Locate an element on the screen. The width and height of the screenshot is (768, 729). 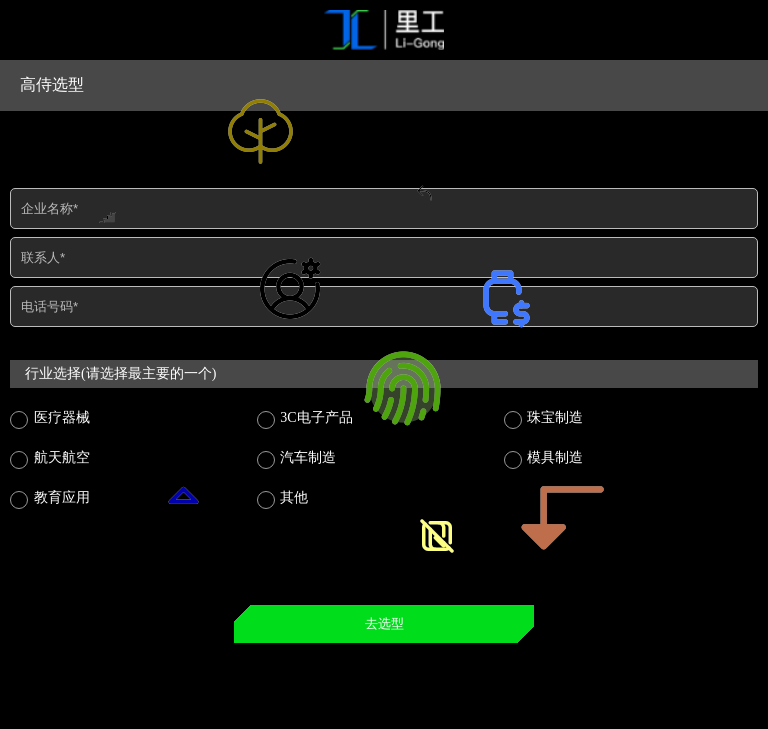
authenticate with biometric fingerprint is located at coordinates (403, 388).